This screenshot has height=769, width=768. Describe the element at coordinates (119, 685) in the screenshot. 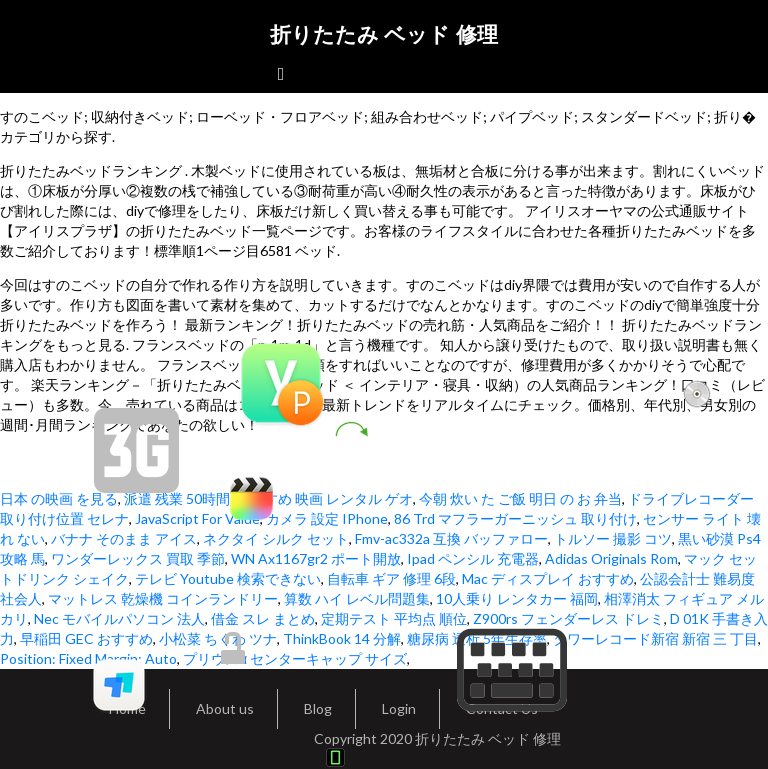

I see `open todesk remote desktop application` at that location.